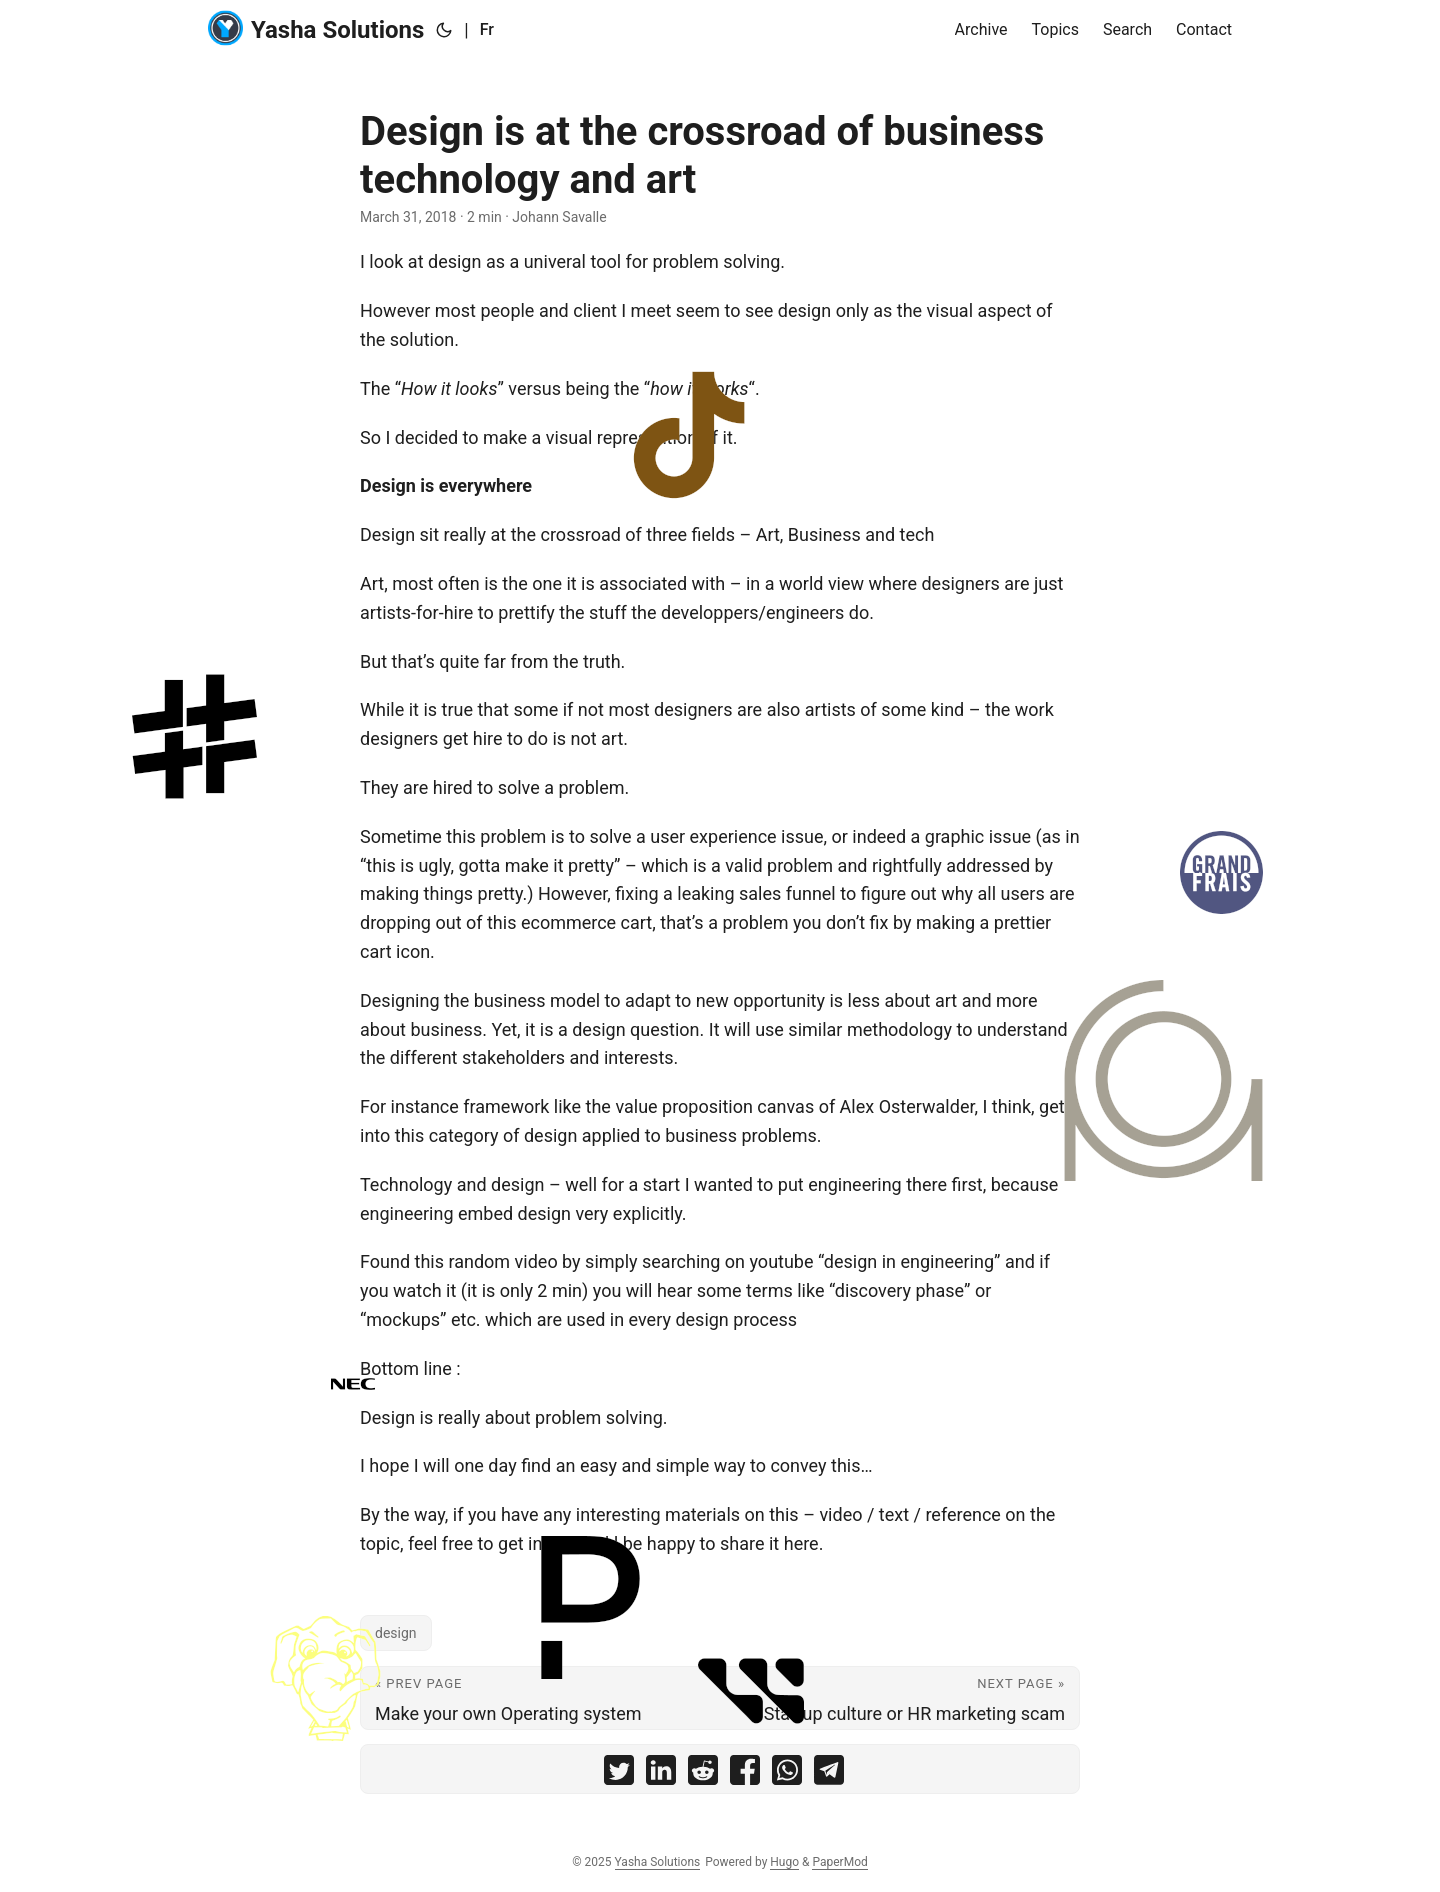  What do you see at coordinates (689, 435) in the screenshot?
I see `open tiktok app` at bounding box center [689, 435].